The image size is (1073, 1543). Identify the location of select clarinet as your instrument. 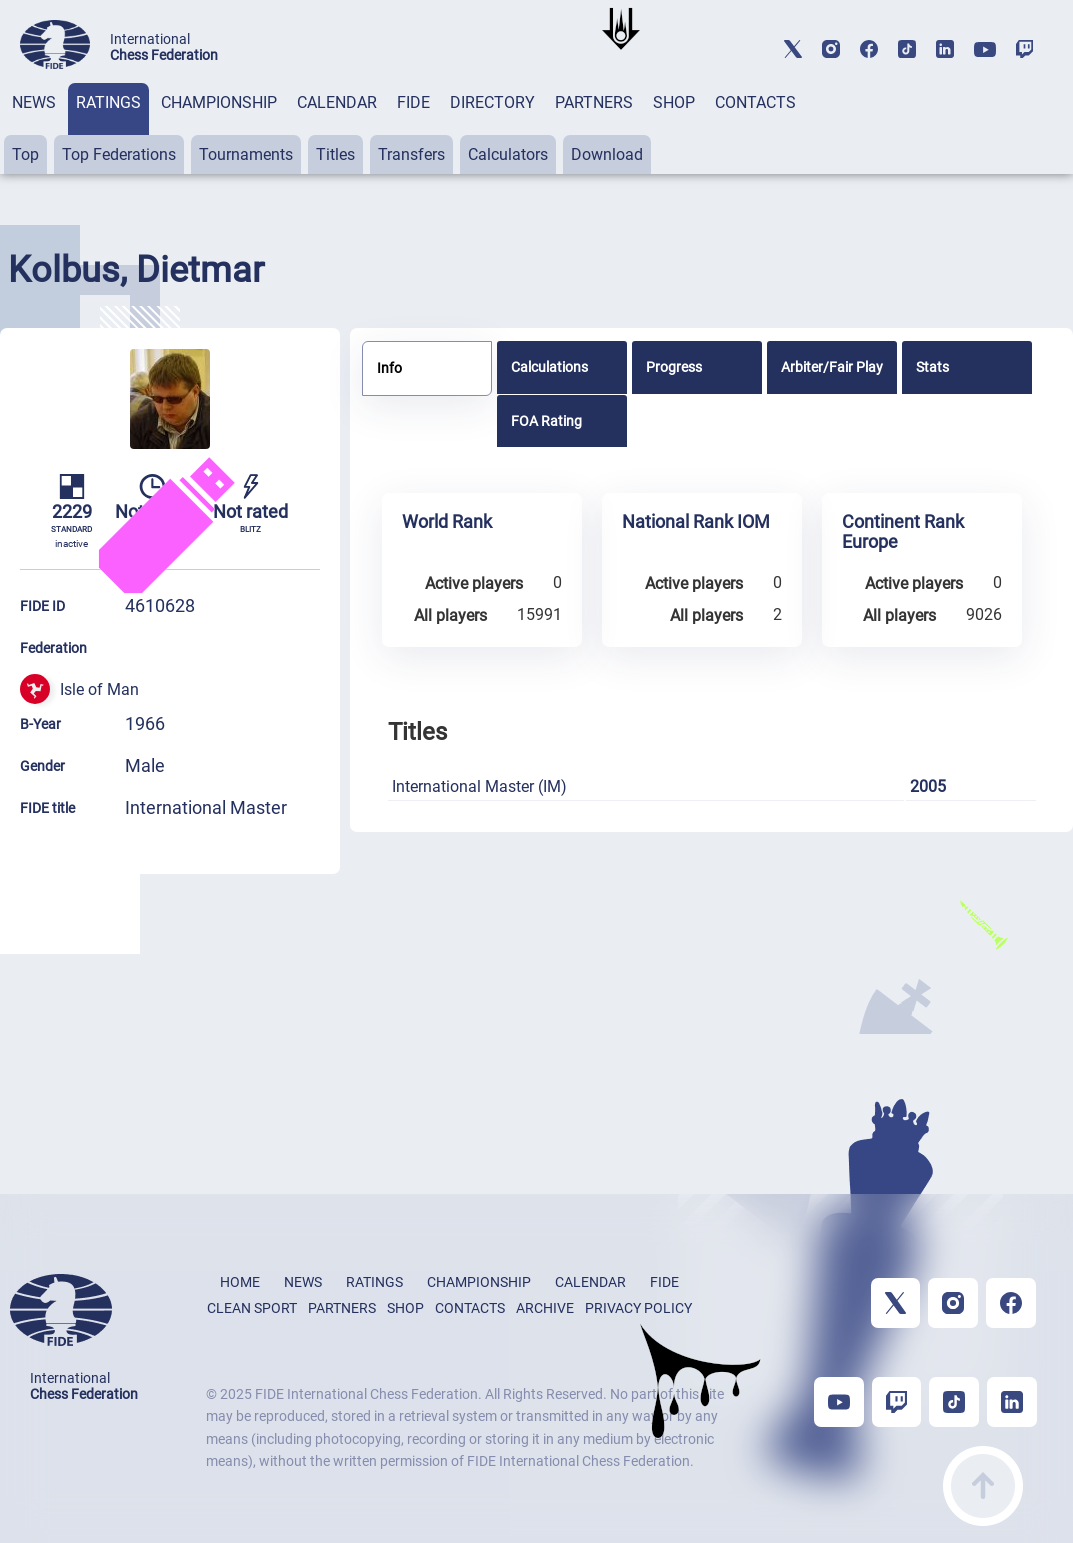
(984, 925).